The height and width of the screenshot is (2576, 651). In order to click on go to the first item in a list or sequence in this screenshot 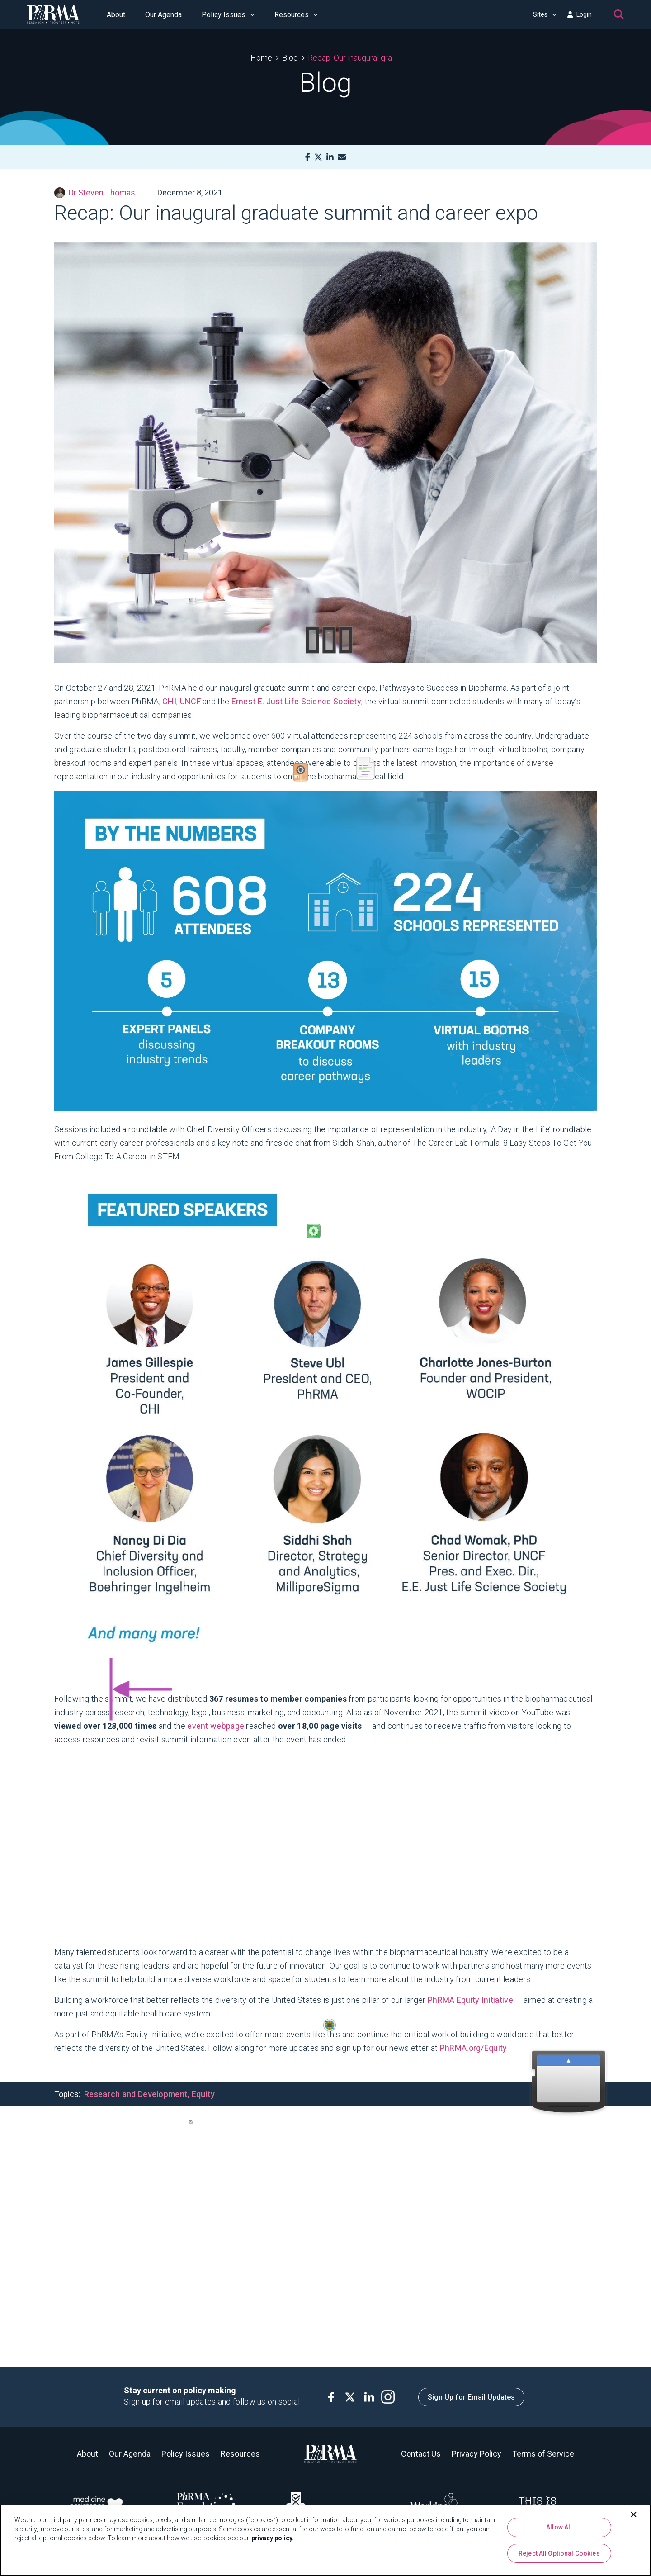, I will do `click(141, 1689)`.